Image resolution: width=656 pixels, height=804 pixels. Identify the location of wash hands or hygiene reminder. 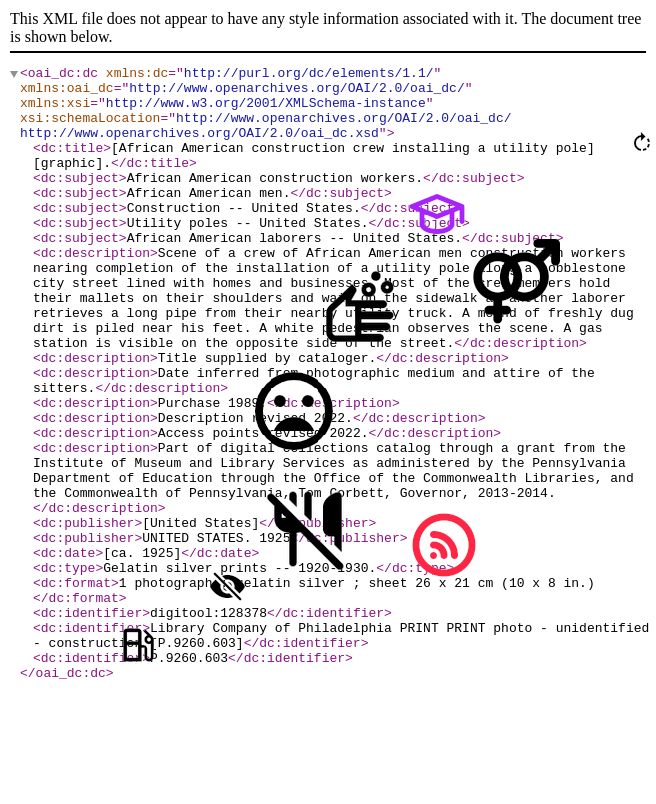
(361, 306).